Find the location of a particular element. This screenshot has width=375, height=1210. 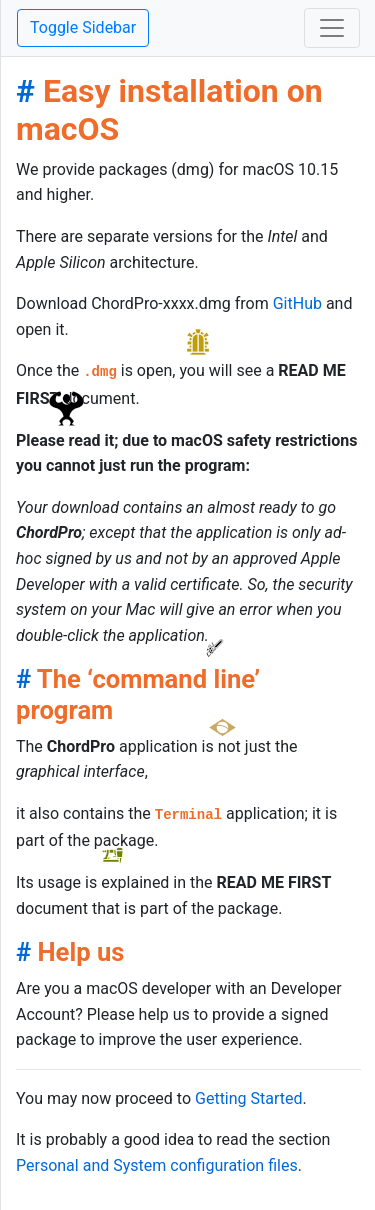

enter a new room or area in a game is located at coordinates (198, 342).